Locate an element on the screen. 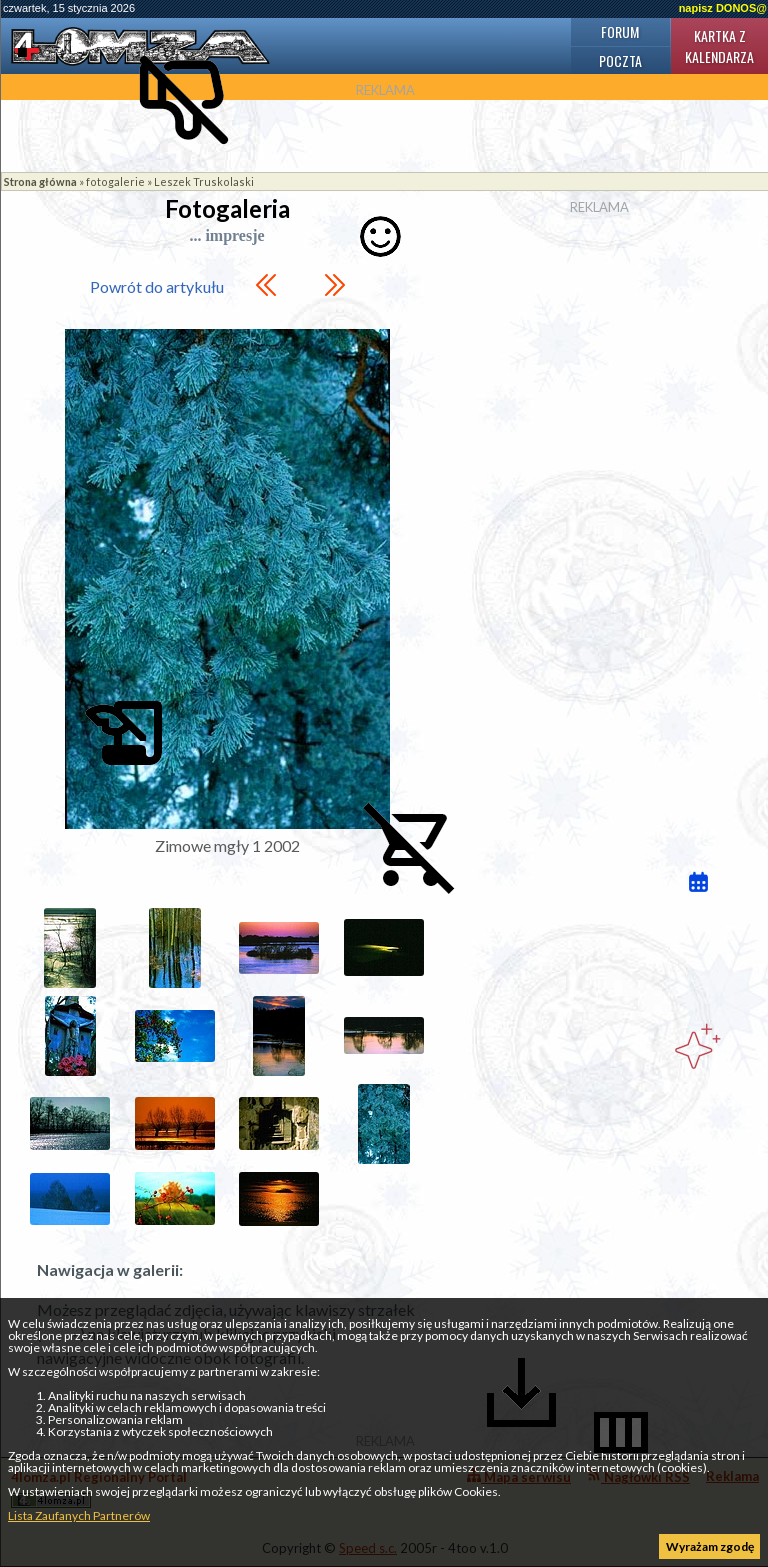  stop media playback is located at coordinates (22, 52).